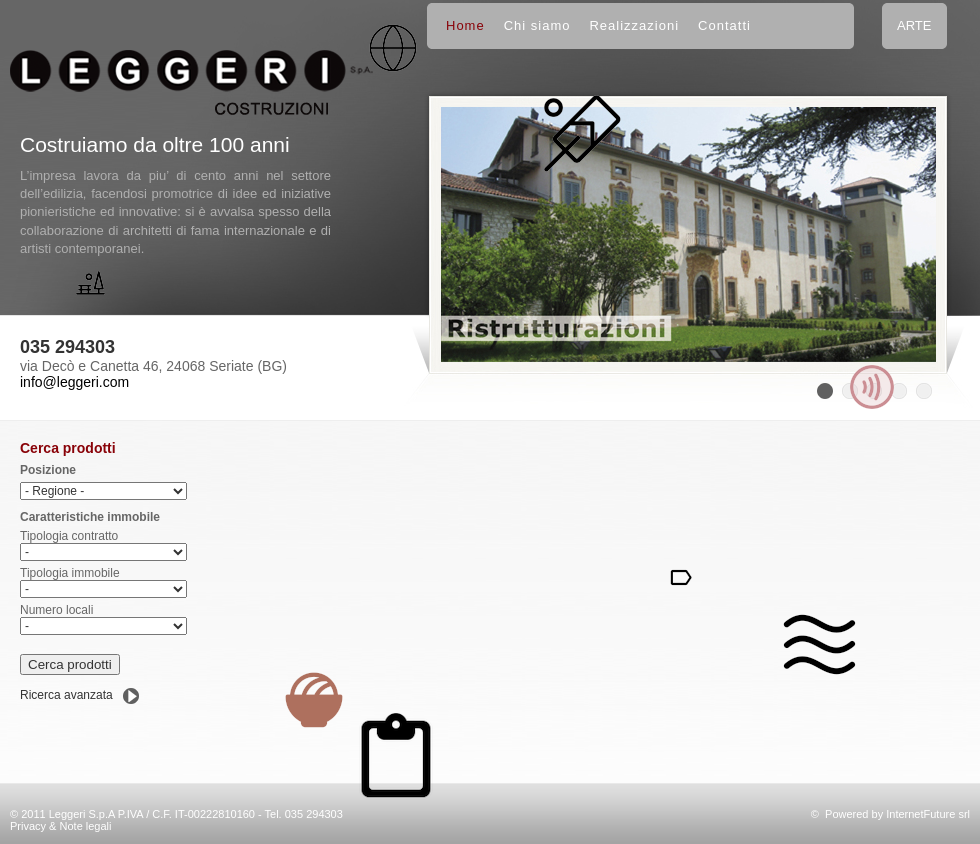  I want to click on indicates water or aquatic features, so click(819, 644).